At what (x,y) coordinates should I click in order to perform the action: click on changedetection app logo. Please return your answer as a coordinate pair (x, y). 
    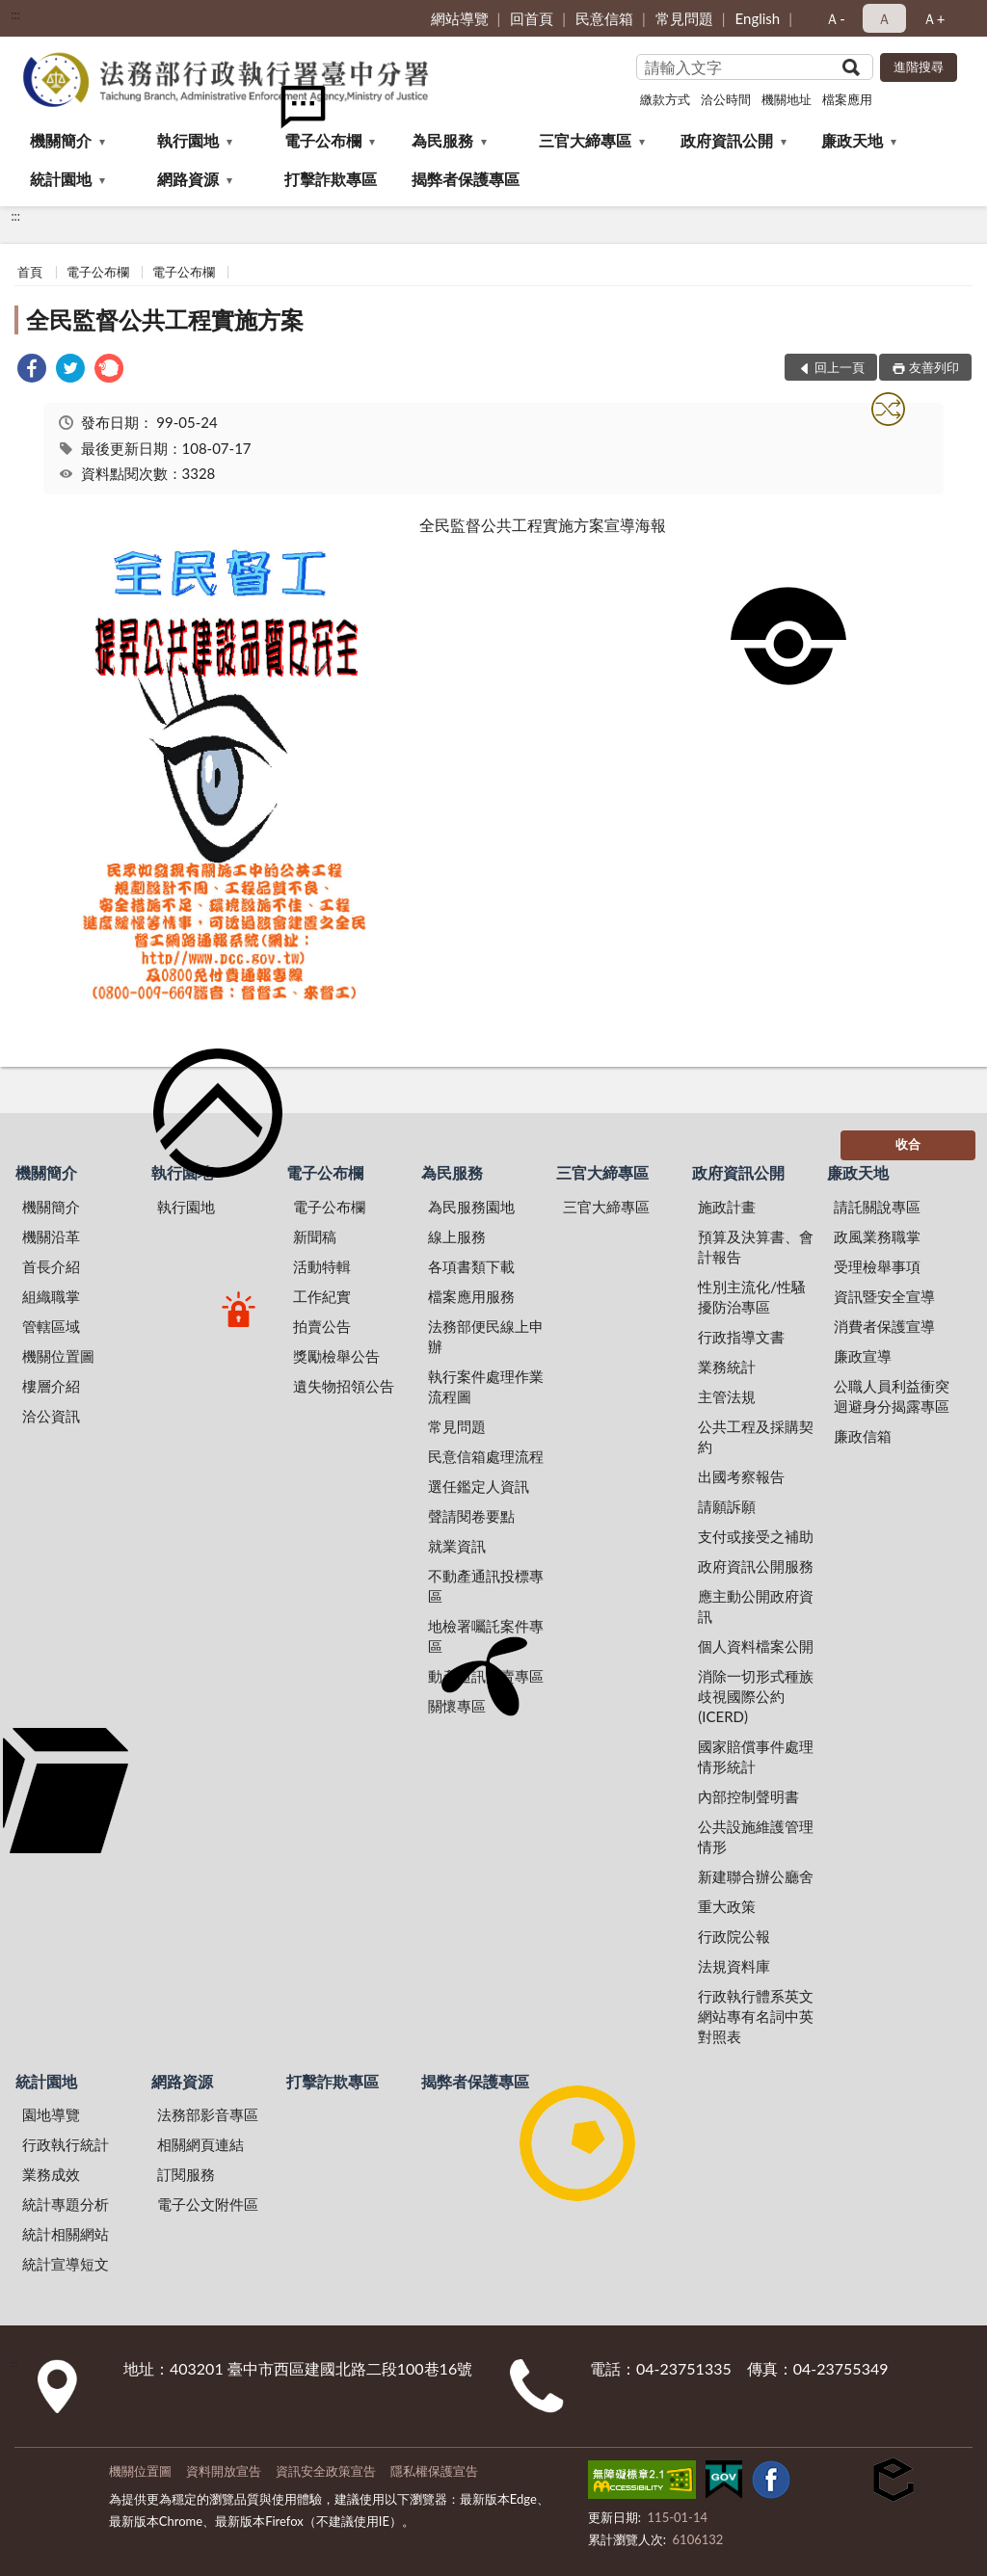
    Looking at the image, I should click on (888, 409).